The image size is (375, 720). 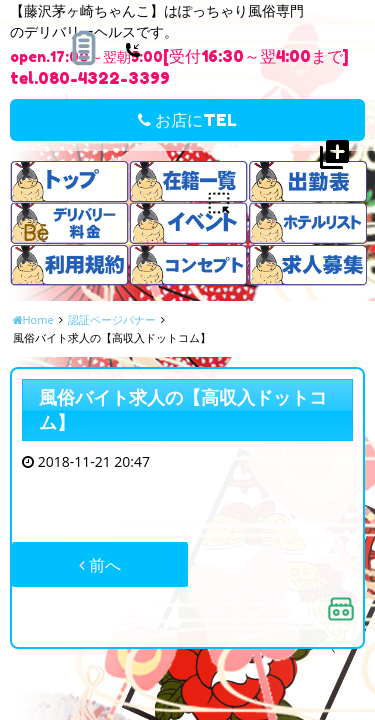 I want to click on add to your library, so click(x=334, y=154).